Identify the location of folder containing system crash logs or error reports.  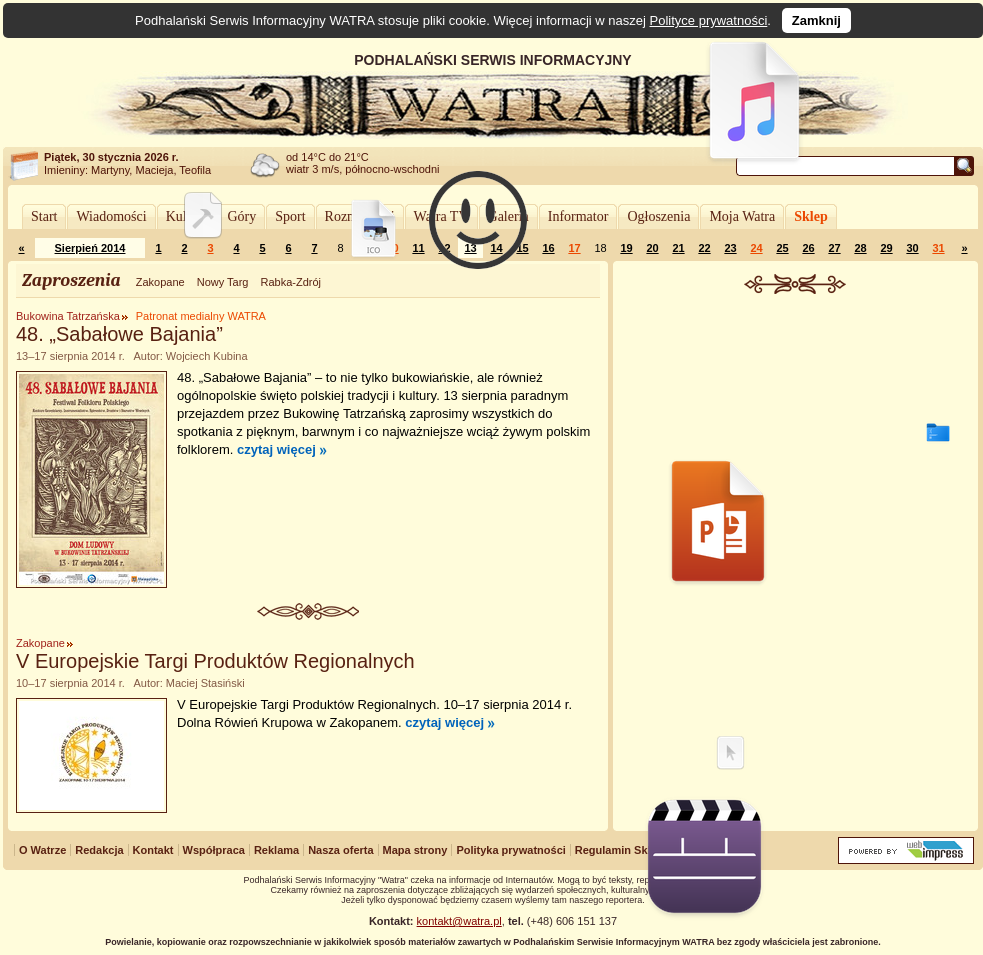
(938, 433).